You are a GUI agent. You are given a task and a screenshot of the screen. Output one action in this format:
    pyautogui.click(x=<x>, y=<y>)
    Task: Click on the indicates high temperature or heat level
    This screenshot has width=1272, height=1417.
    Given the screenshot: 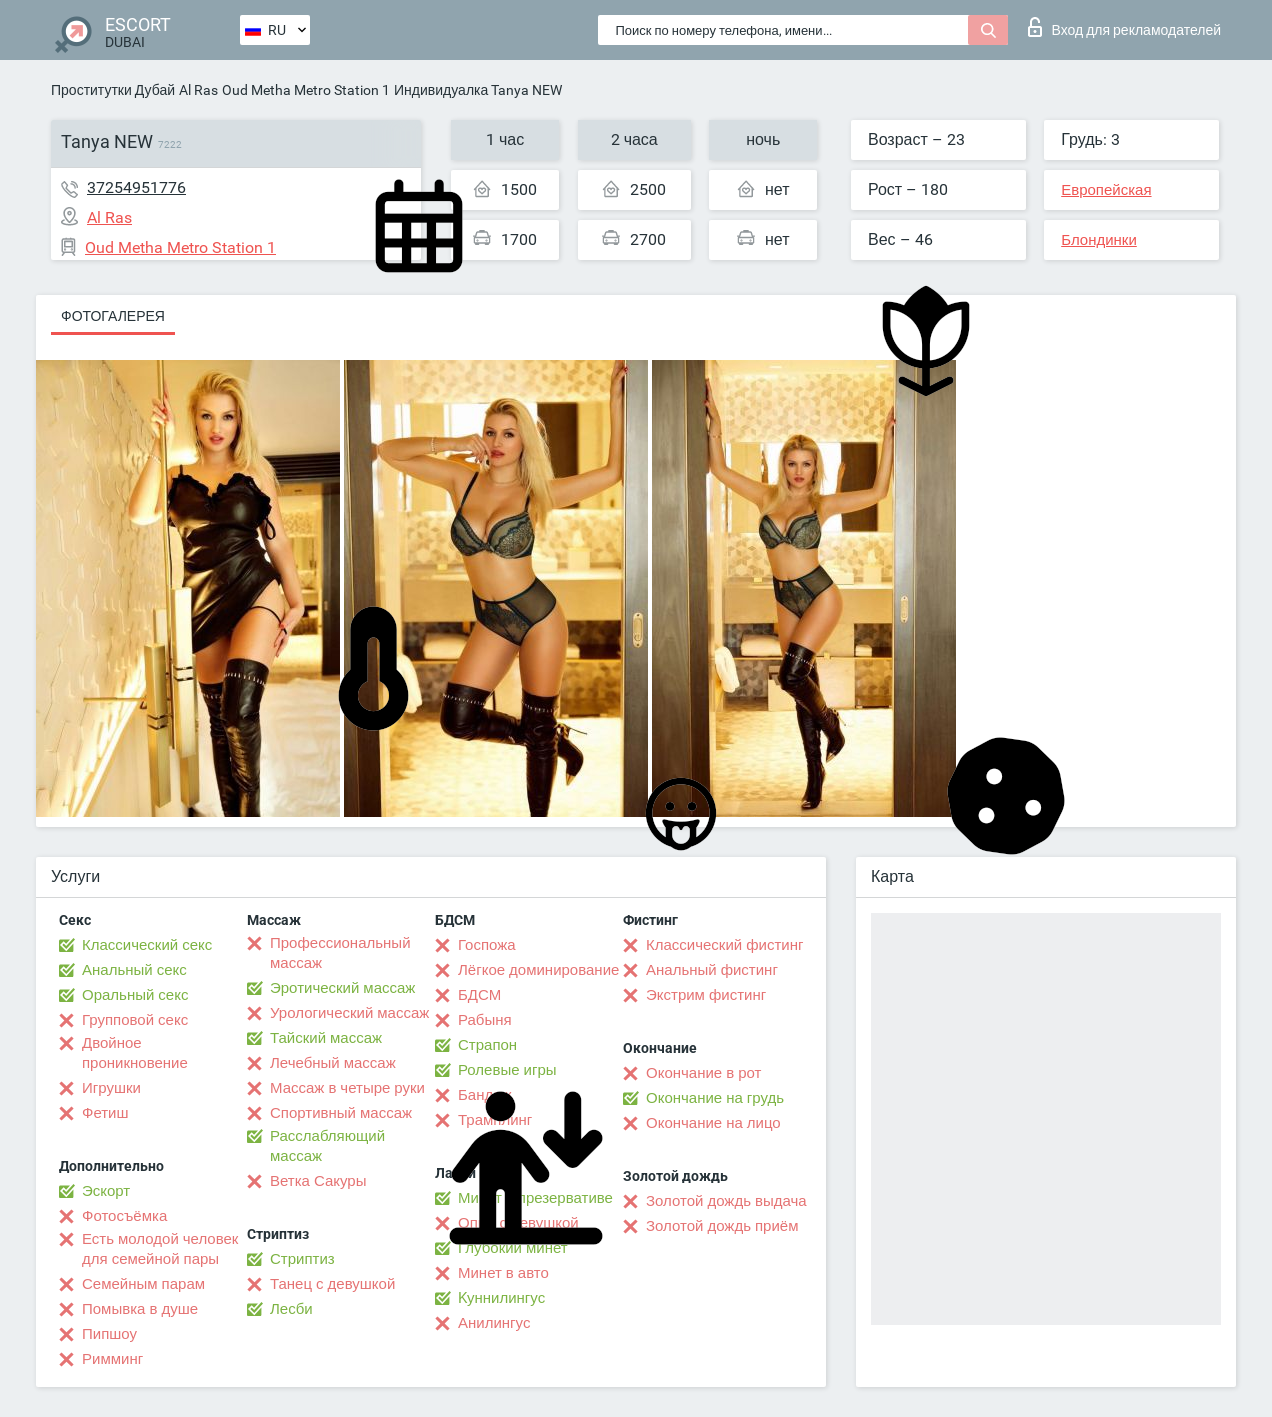 What is the action you would take?
    pyautogui.click(x=373, y=668)
    